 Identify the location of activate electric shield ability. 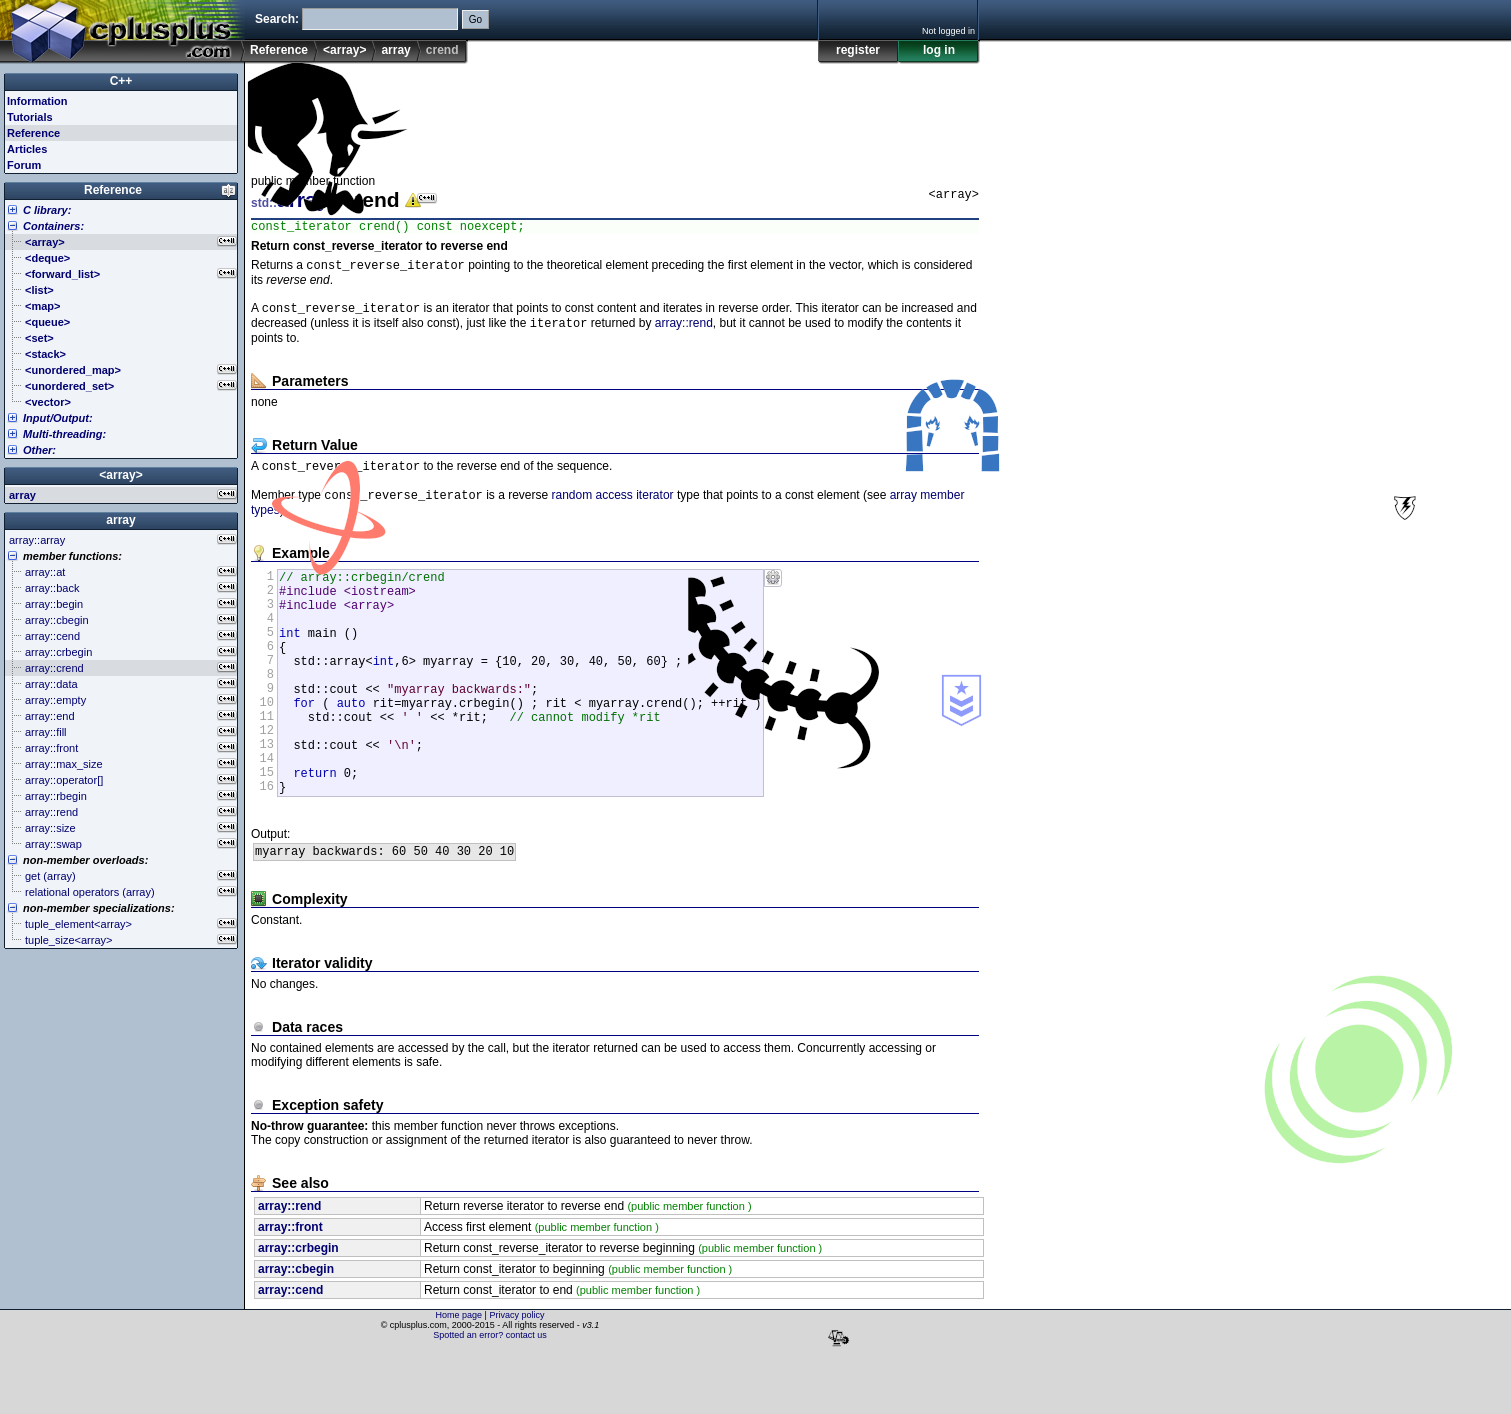
(1405, 508).